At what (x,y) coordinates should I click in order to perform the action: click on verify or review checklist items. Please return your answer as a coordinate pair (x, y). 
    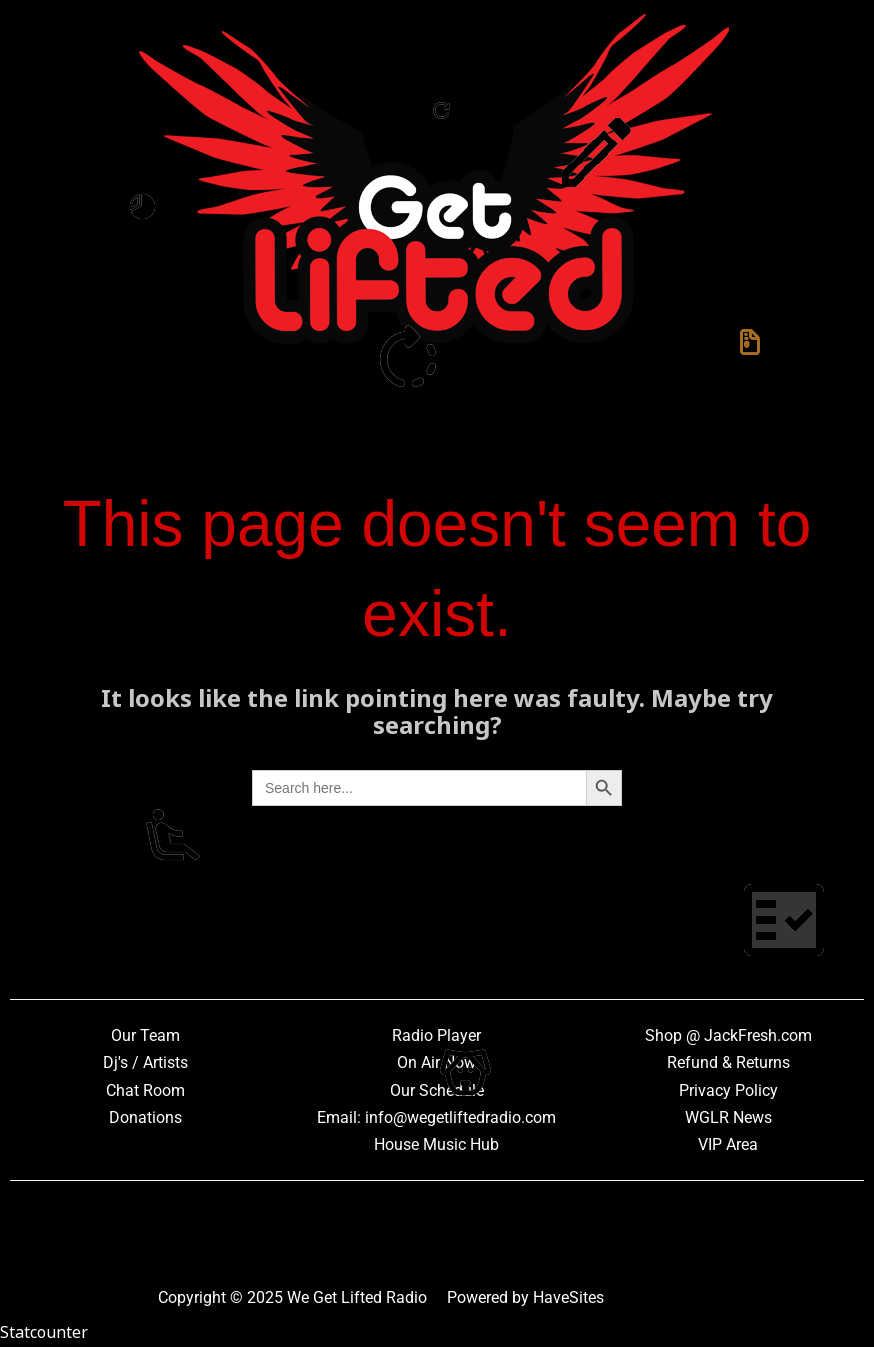
    Looking at the image, I should click on (784, 920).